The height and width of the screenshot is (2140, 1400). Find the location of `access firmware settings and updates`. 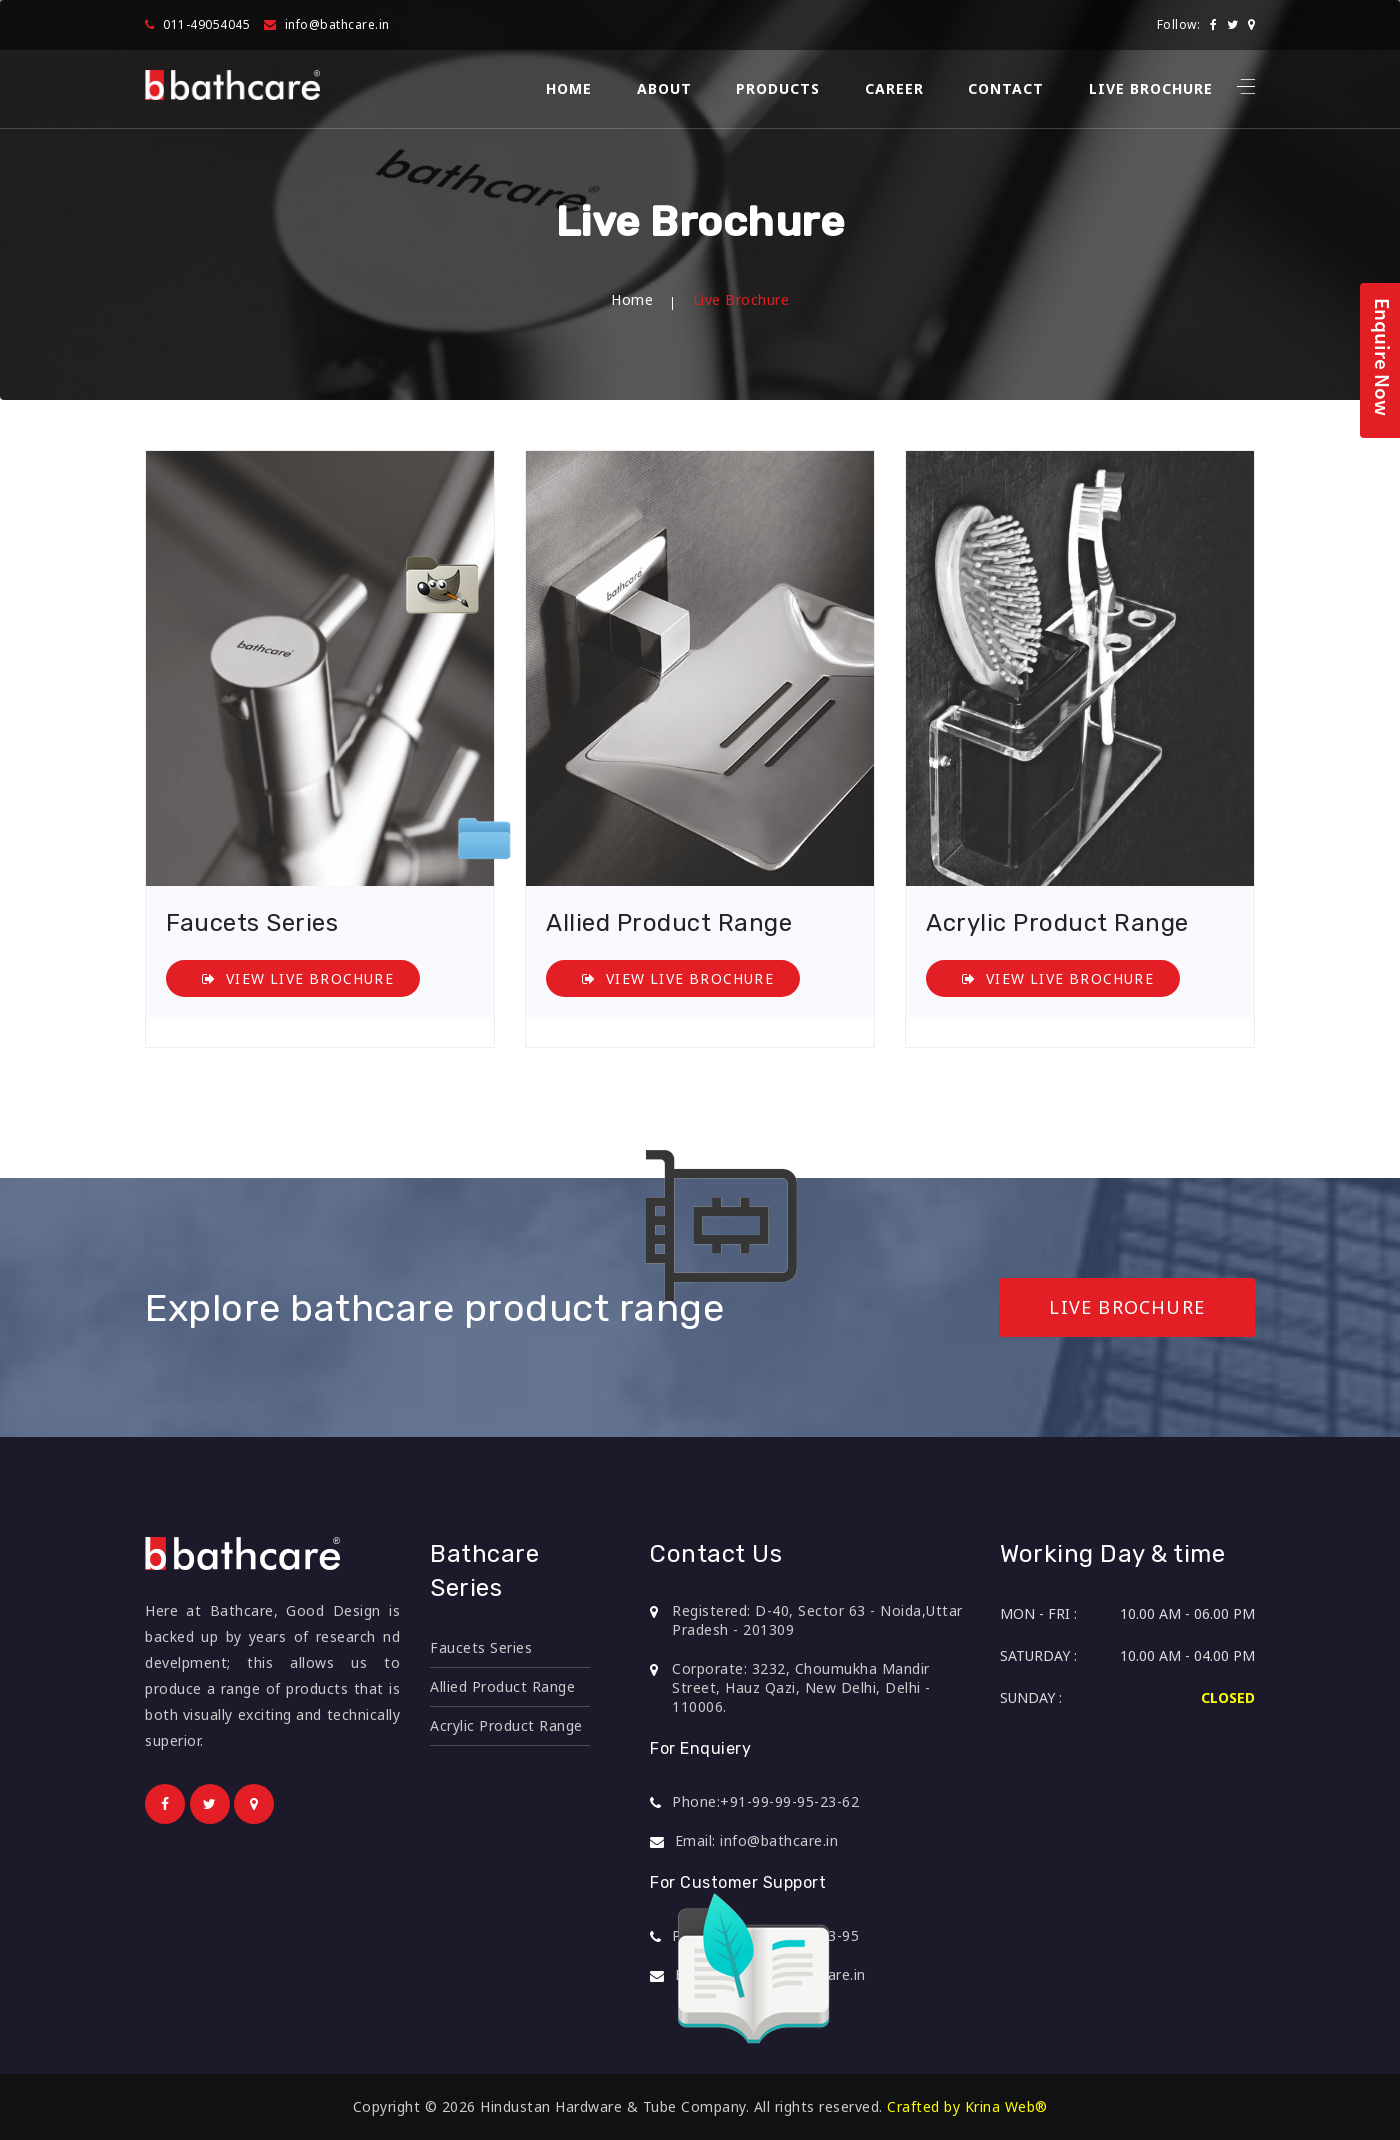

access firmware settings and updates is located at coordinates (721, 1225).